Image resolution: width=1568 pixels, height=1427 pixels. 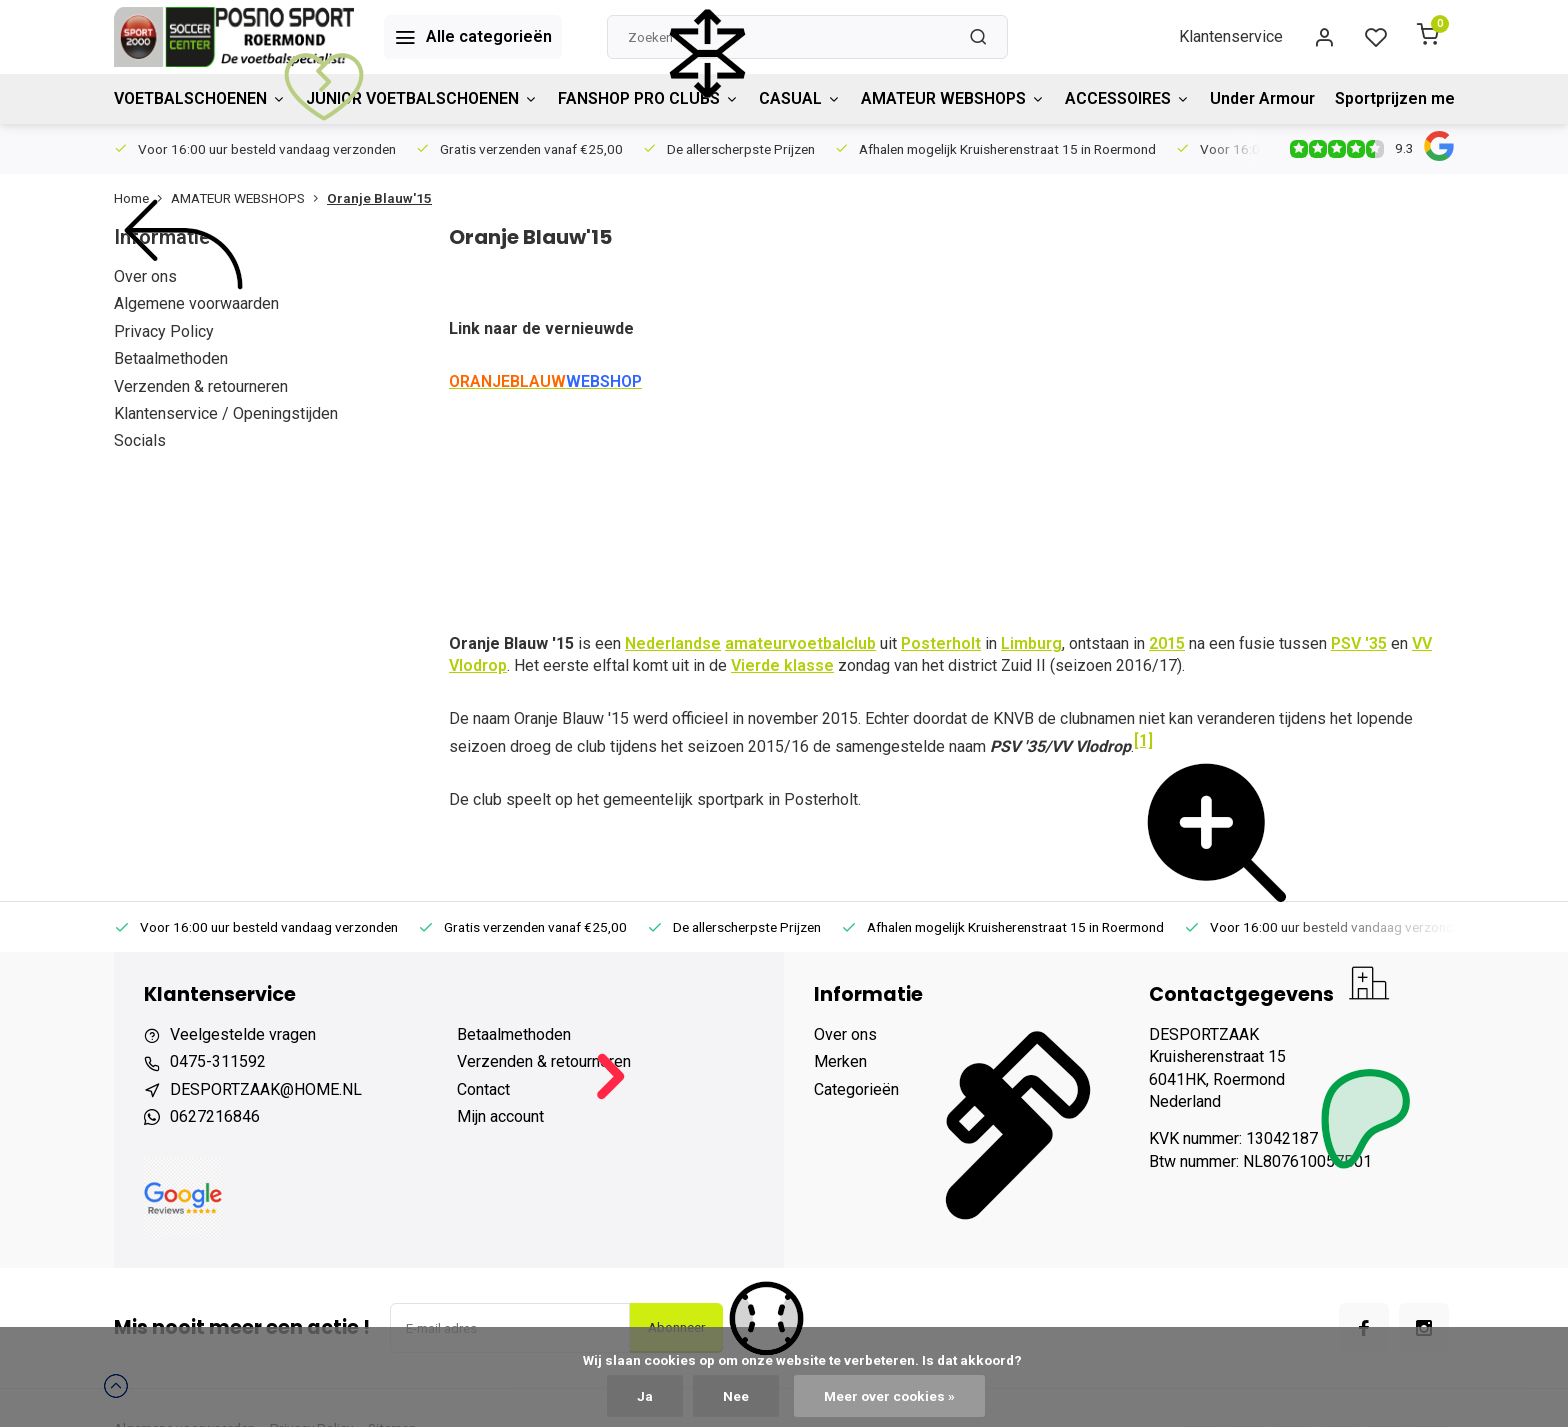 What do you see at coordinates (116, 1386) in the screenshot?
I see `scroll to top of page` at bounding box center [116, 1386].